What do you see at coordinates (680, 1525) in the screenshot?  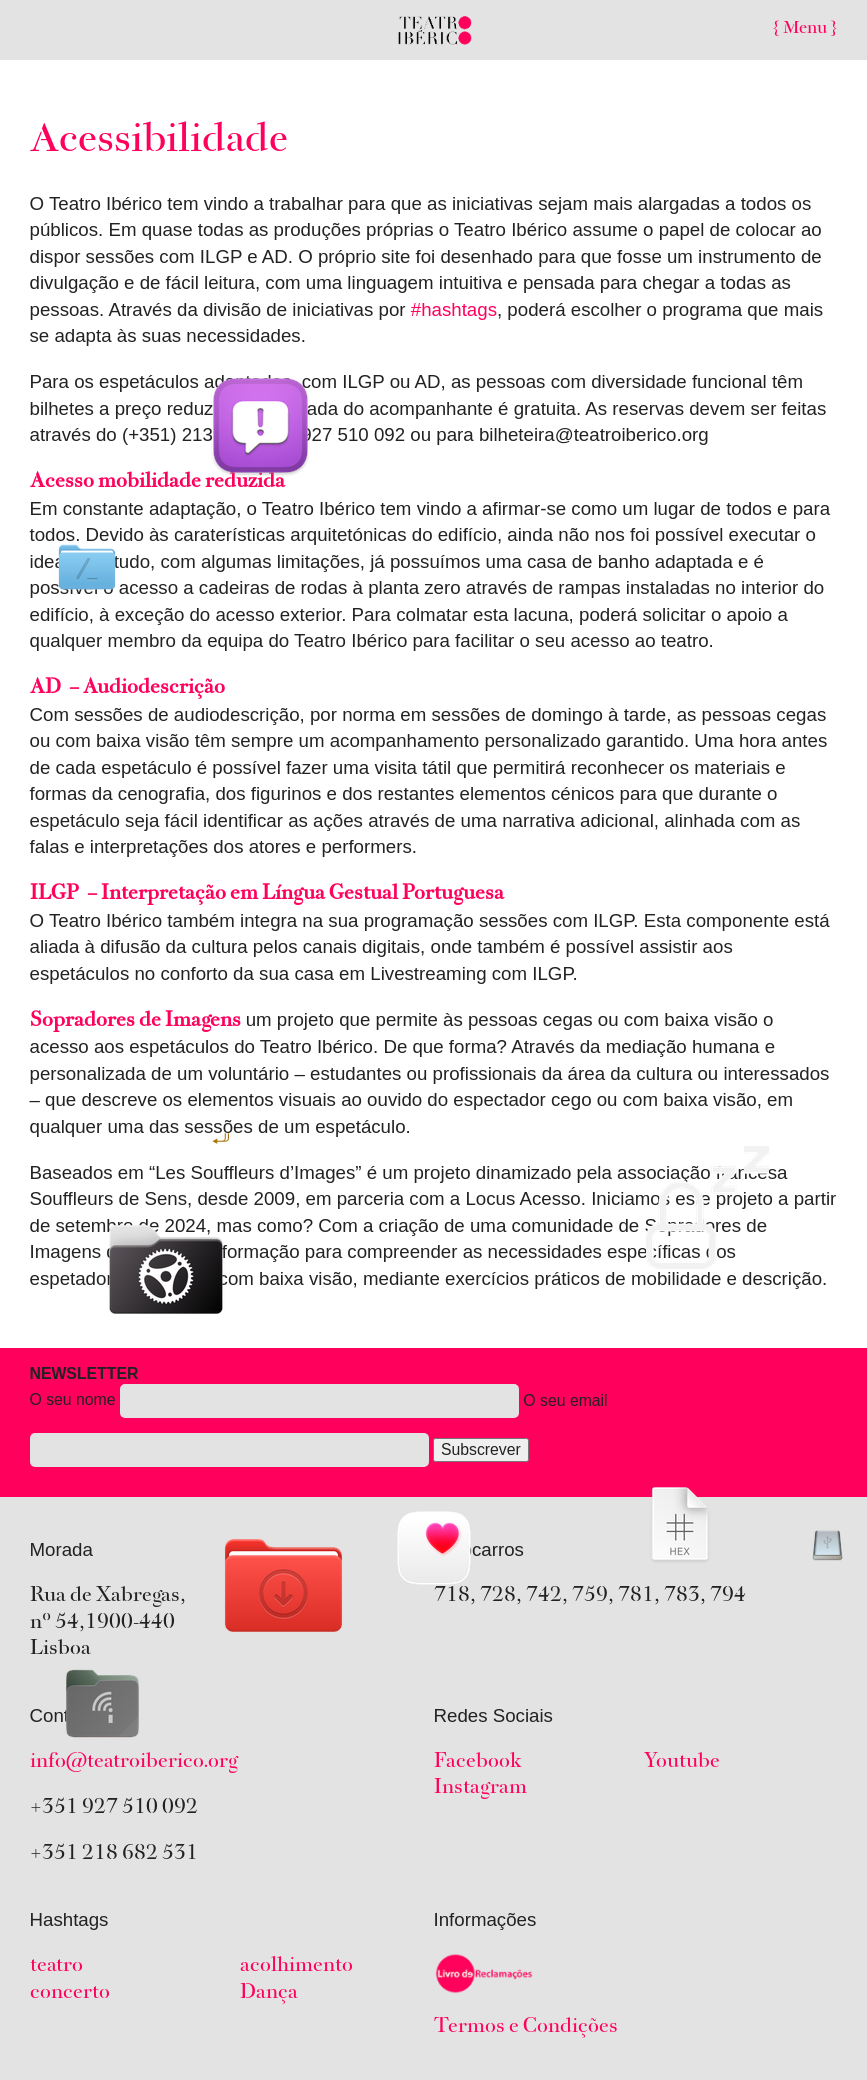 I see `open a hexadecimal data file` at bounding box center [680, 1525].